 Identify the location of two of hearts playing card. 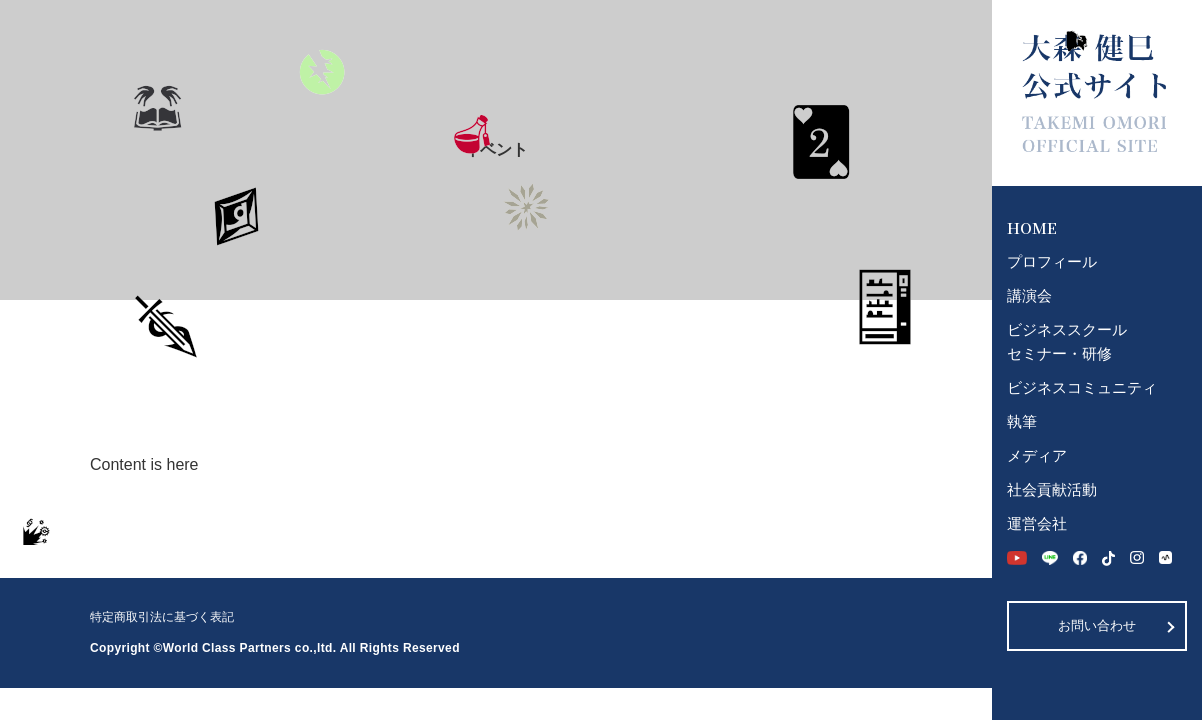
(821, 142).